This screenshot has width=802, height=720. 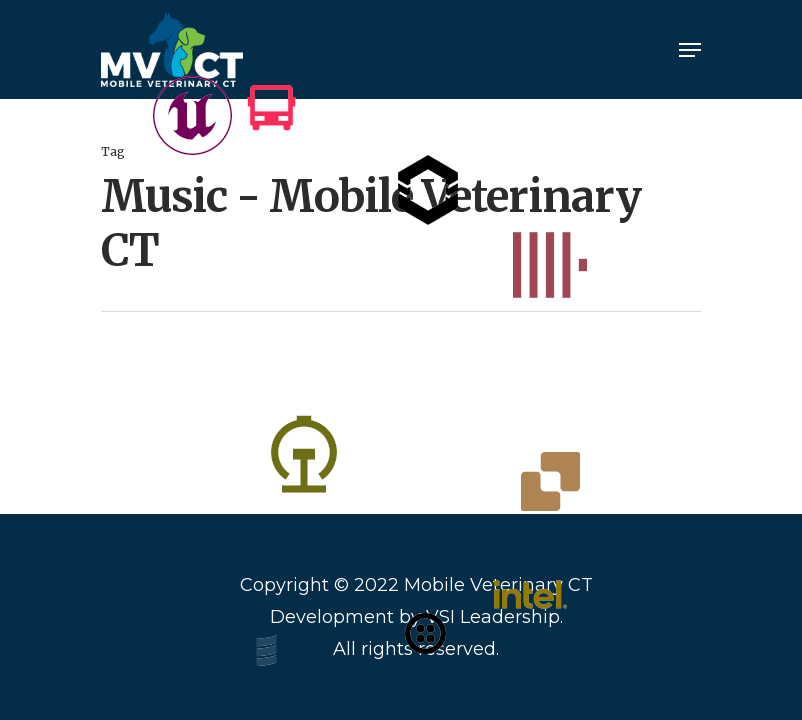 I want to click on china railway logo, so click(x=304, y=456).